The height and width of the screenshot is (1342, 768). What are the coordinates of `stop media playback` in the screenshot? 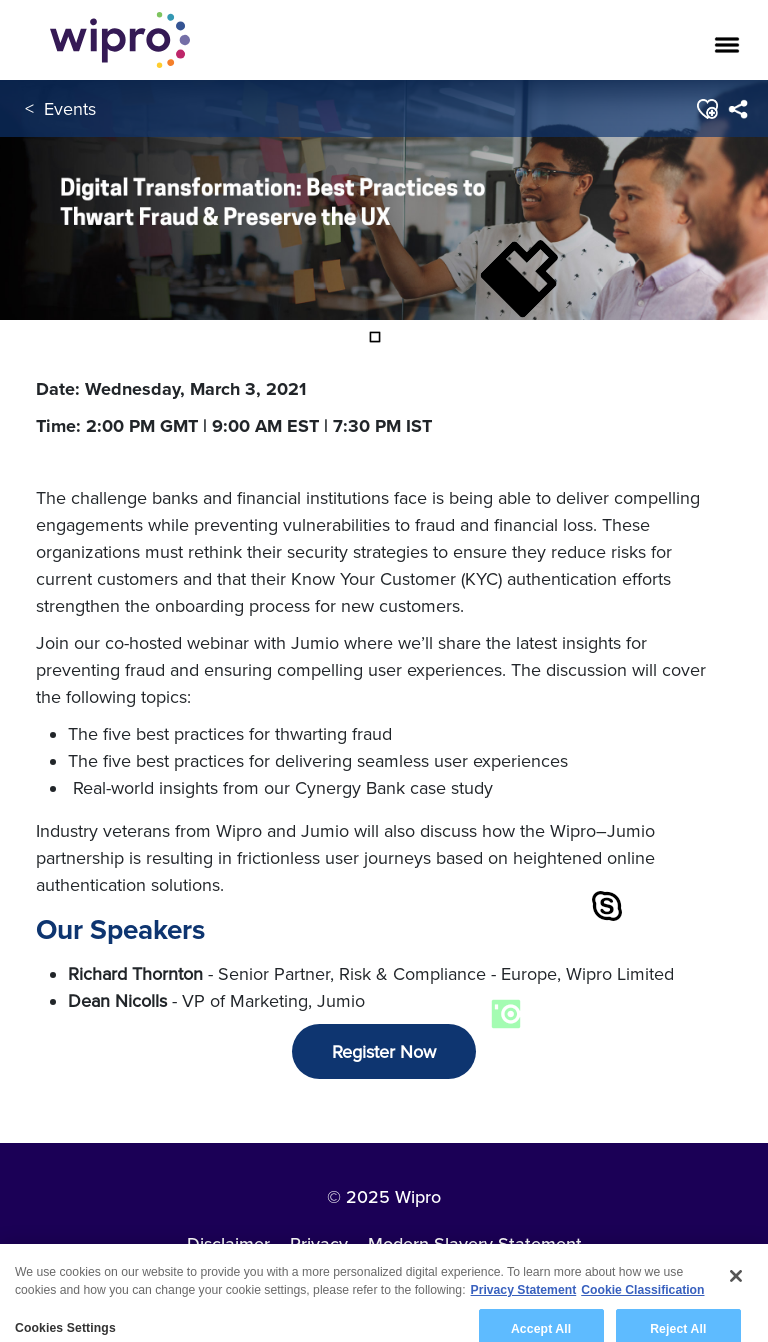 It's located at (375, 337).